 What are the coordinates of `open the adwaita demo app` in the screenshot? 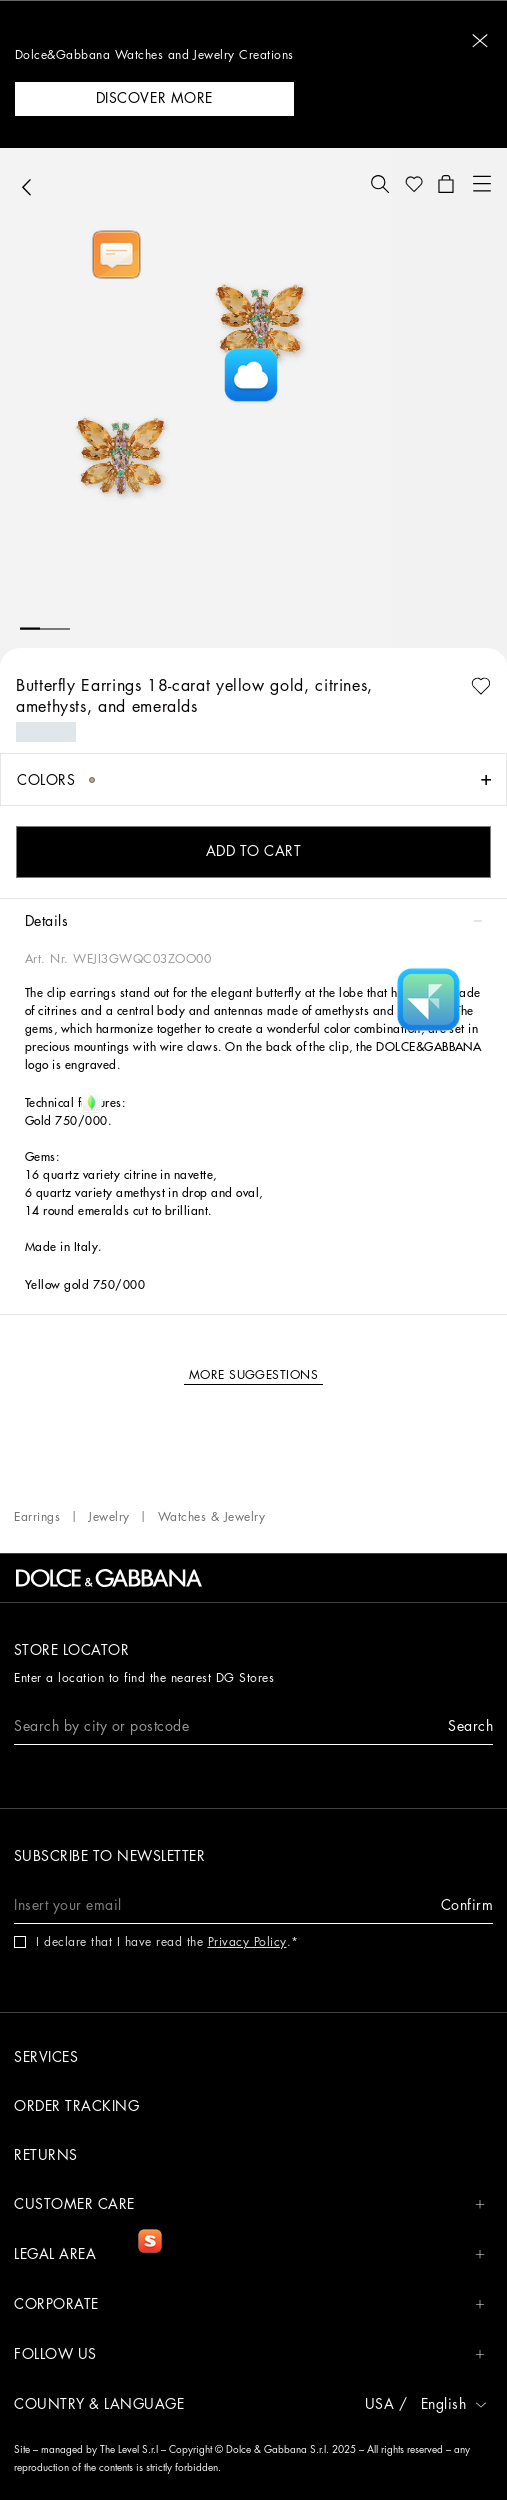 It's located at (428, 999).